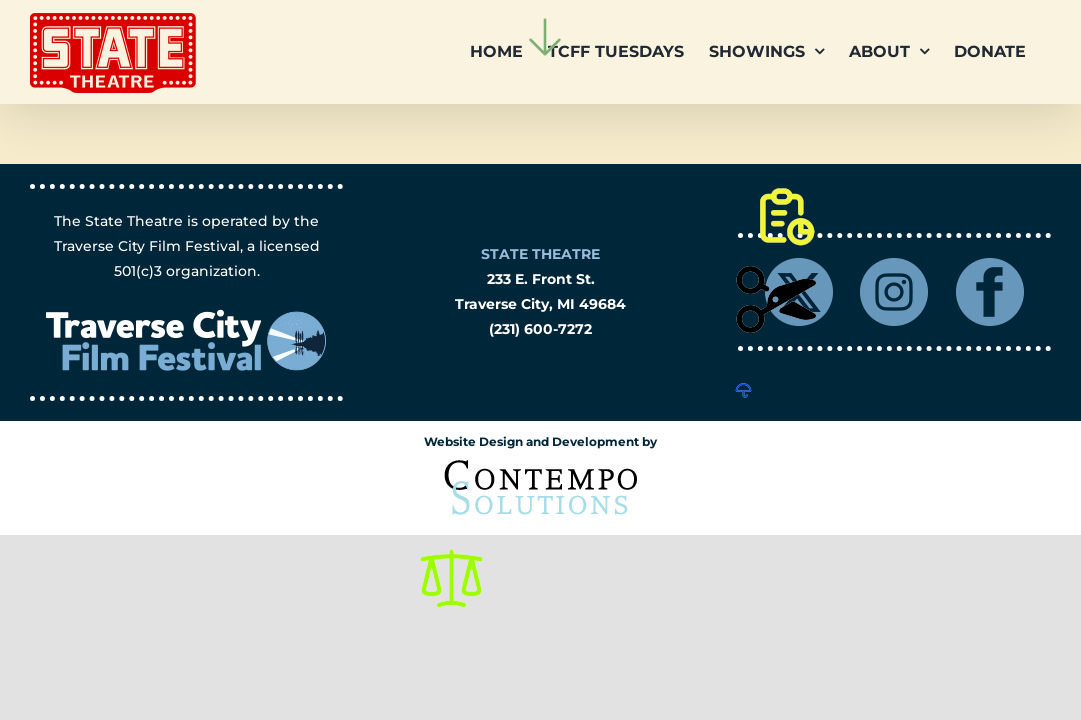 Image resolution: width=1081 pixels, height=720 pixels. I want to click on scroll down or view more content, so click(545, 37).